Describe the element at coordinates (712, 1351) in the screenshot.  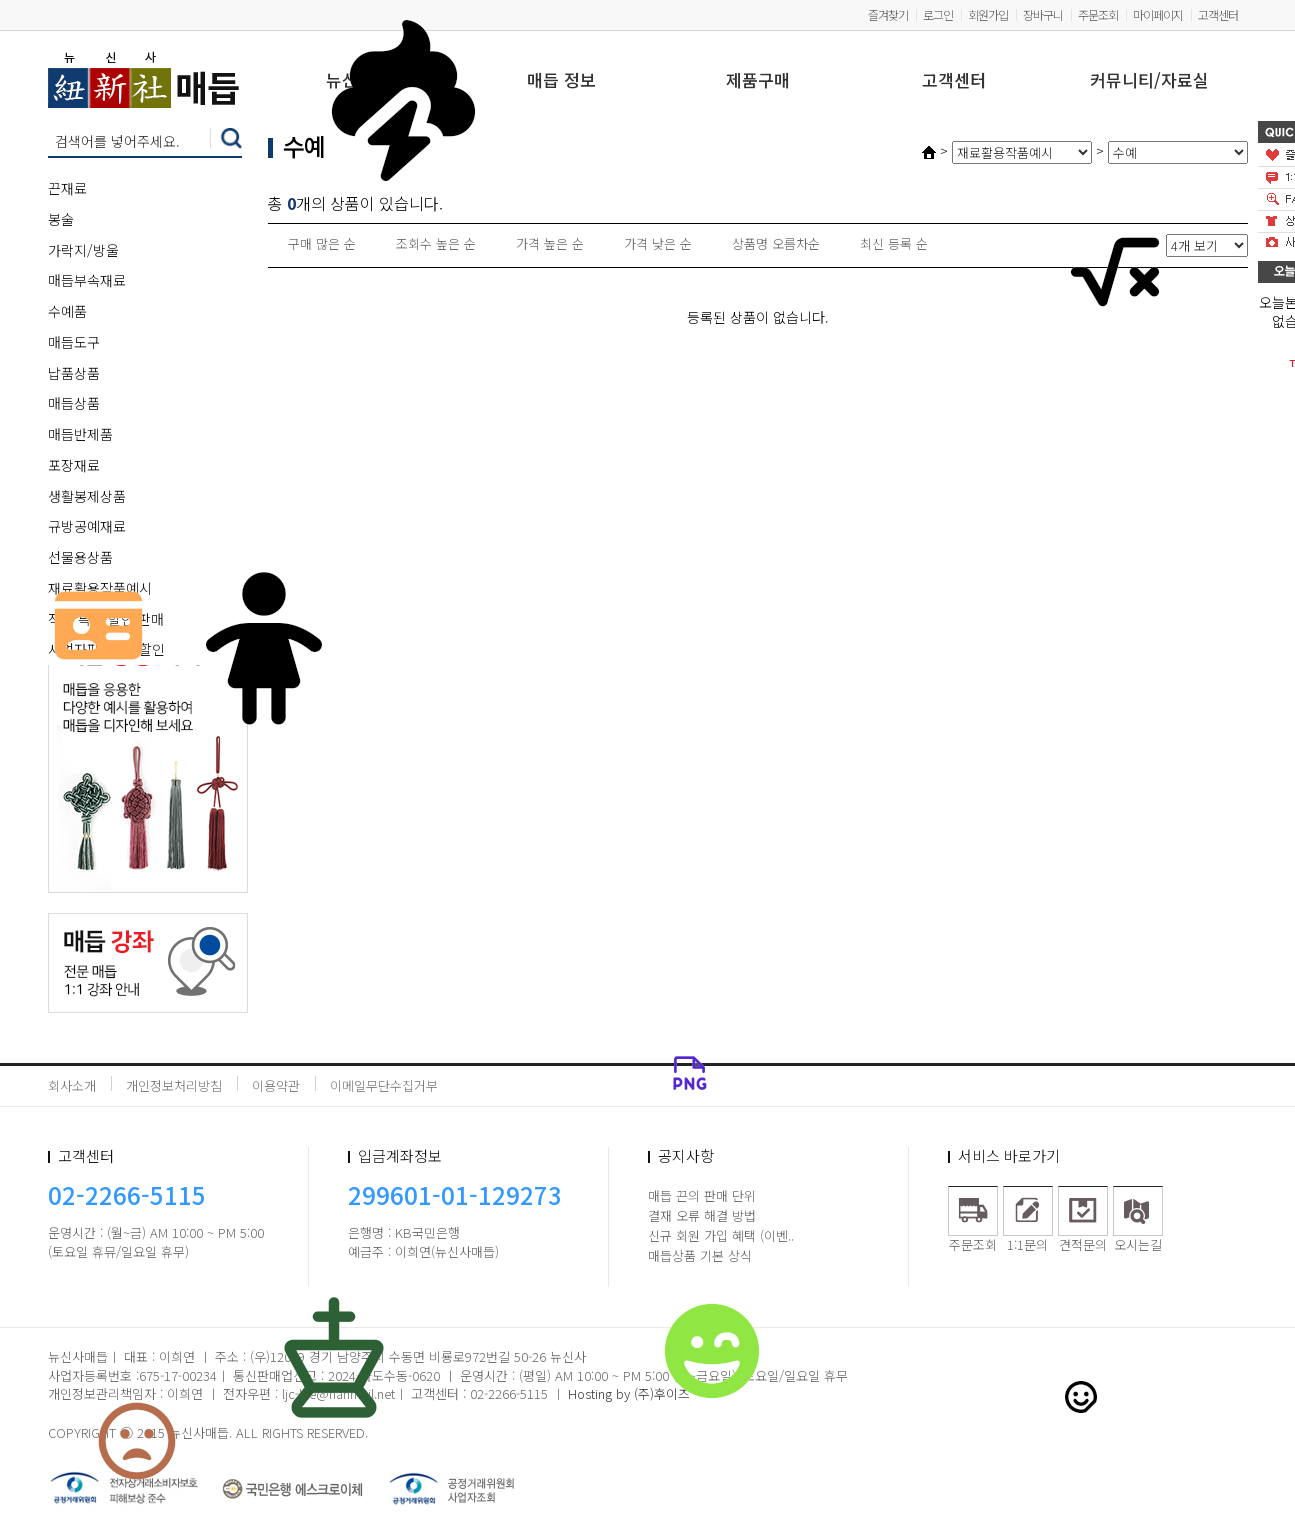
I see `add a playful or flirty reaction to a message` at that location.